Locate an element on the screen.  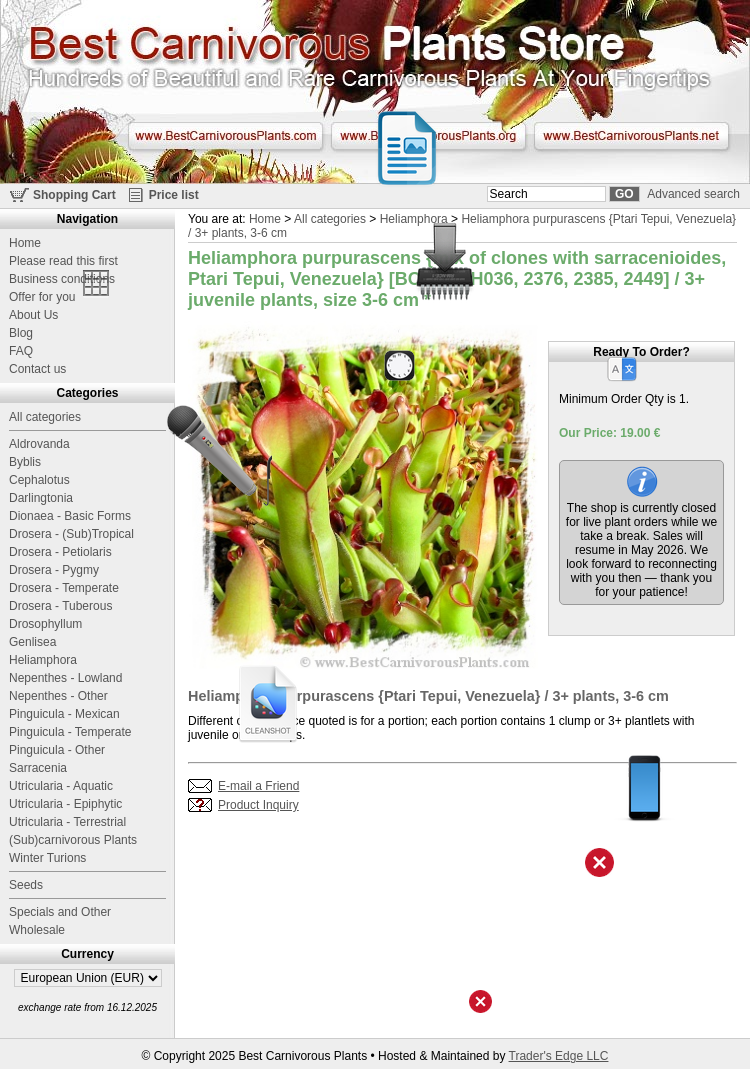
open a screenshot or capture in CleanShot X is located at coordinates (268, 703).